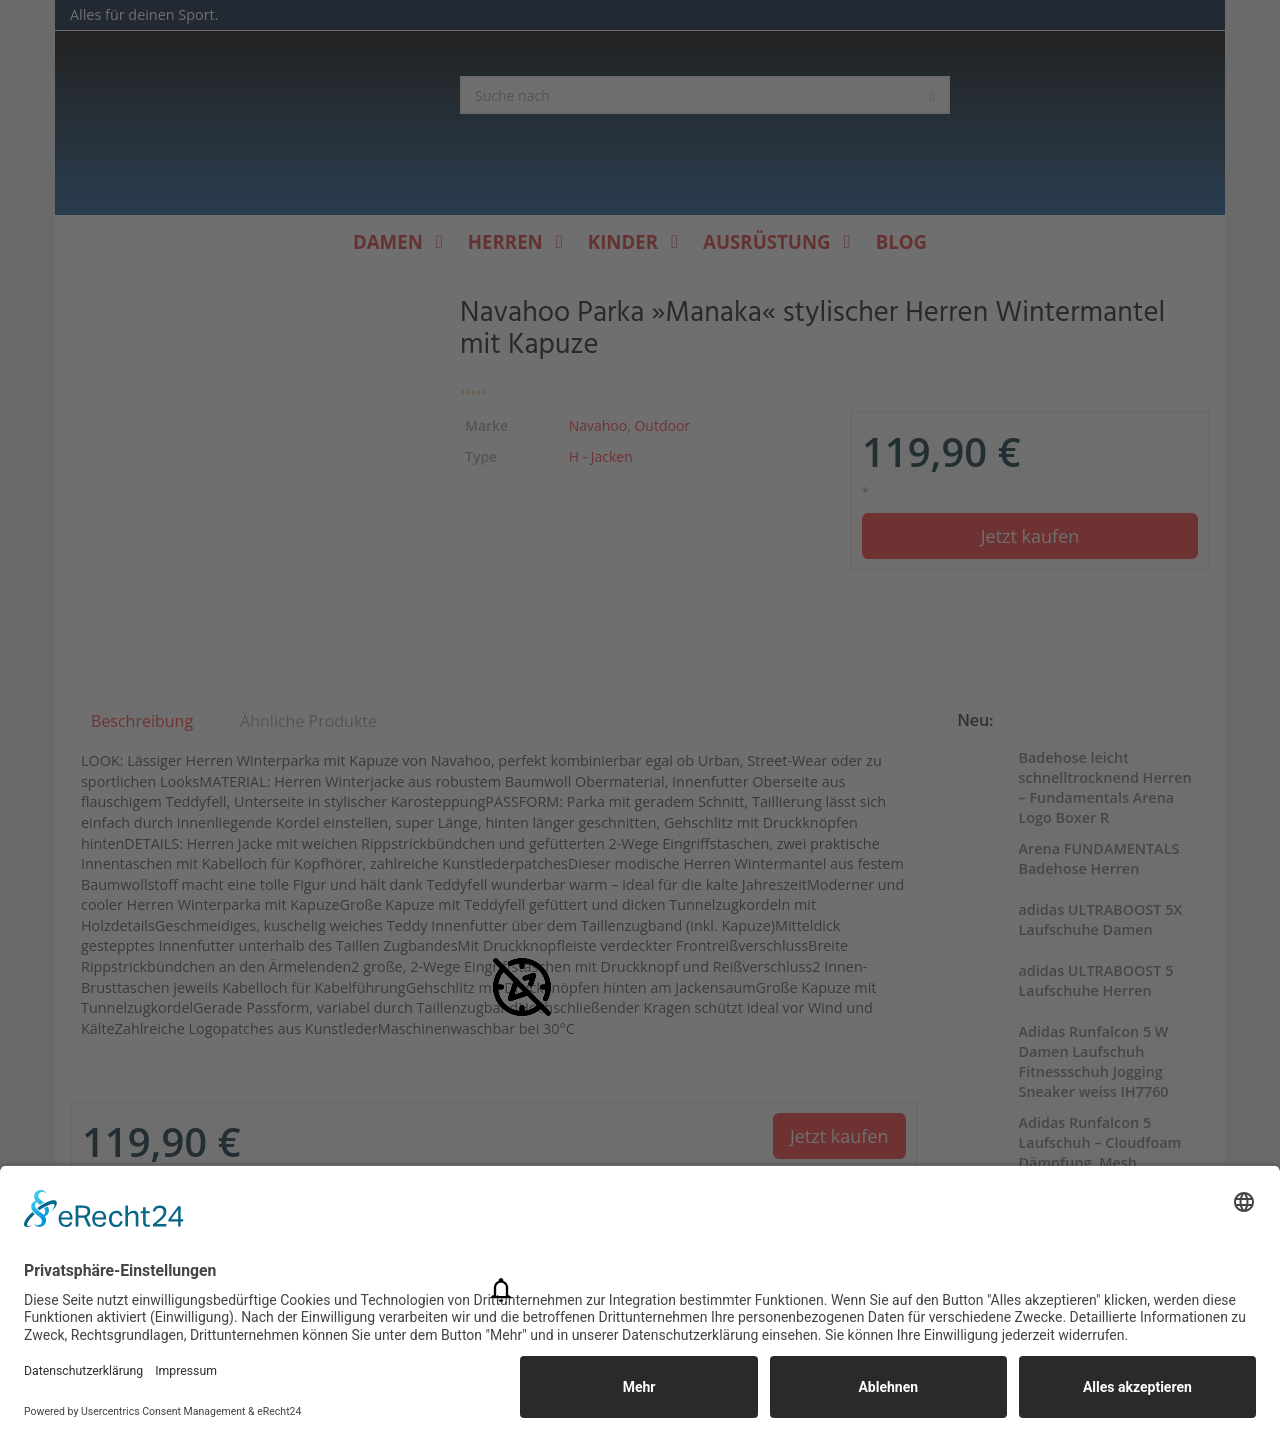  Describe the element at coordinates (522, 987) in the screenshot. I see `compass or navigation feature disabled` at that location.